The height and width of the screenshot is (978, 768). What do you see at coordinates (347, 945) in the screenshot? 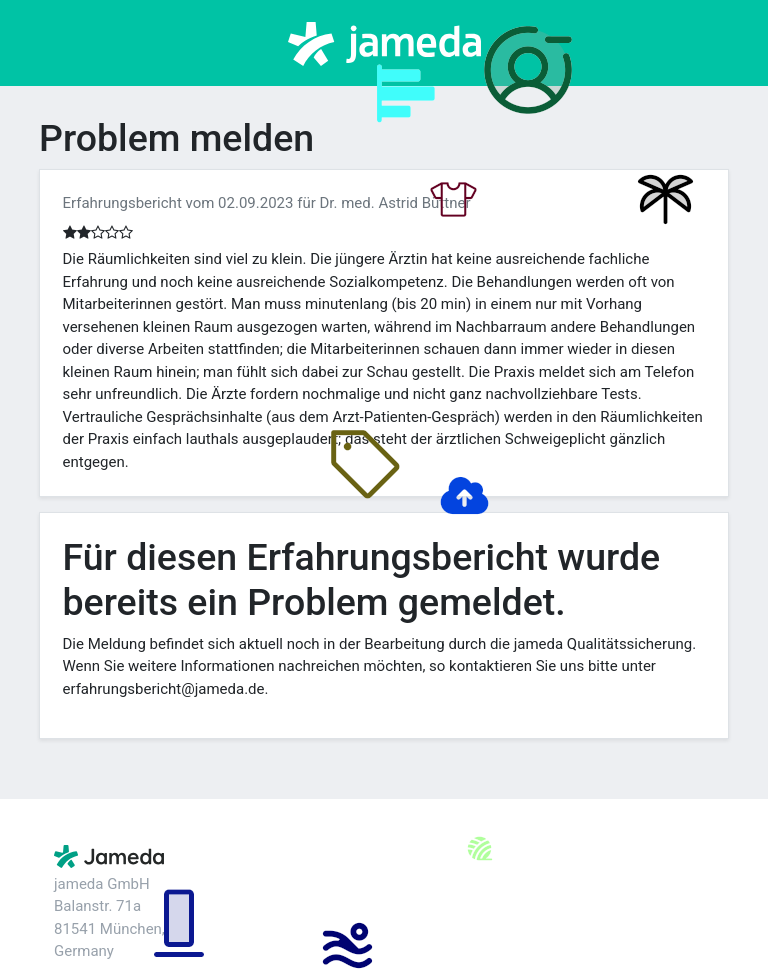
I see `access swimming pool or aquatic facilities` at bounding box center [347, 945].